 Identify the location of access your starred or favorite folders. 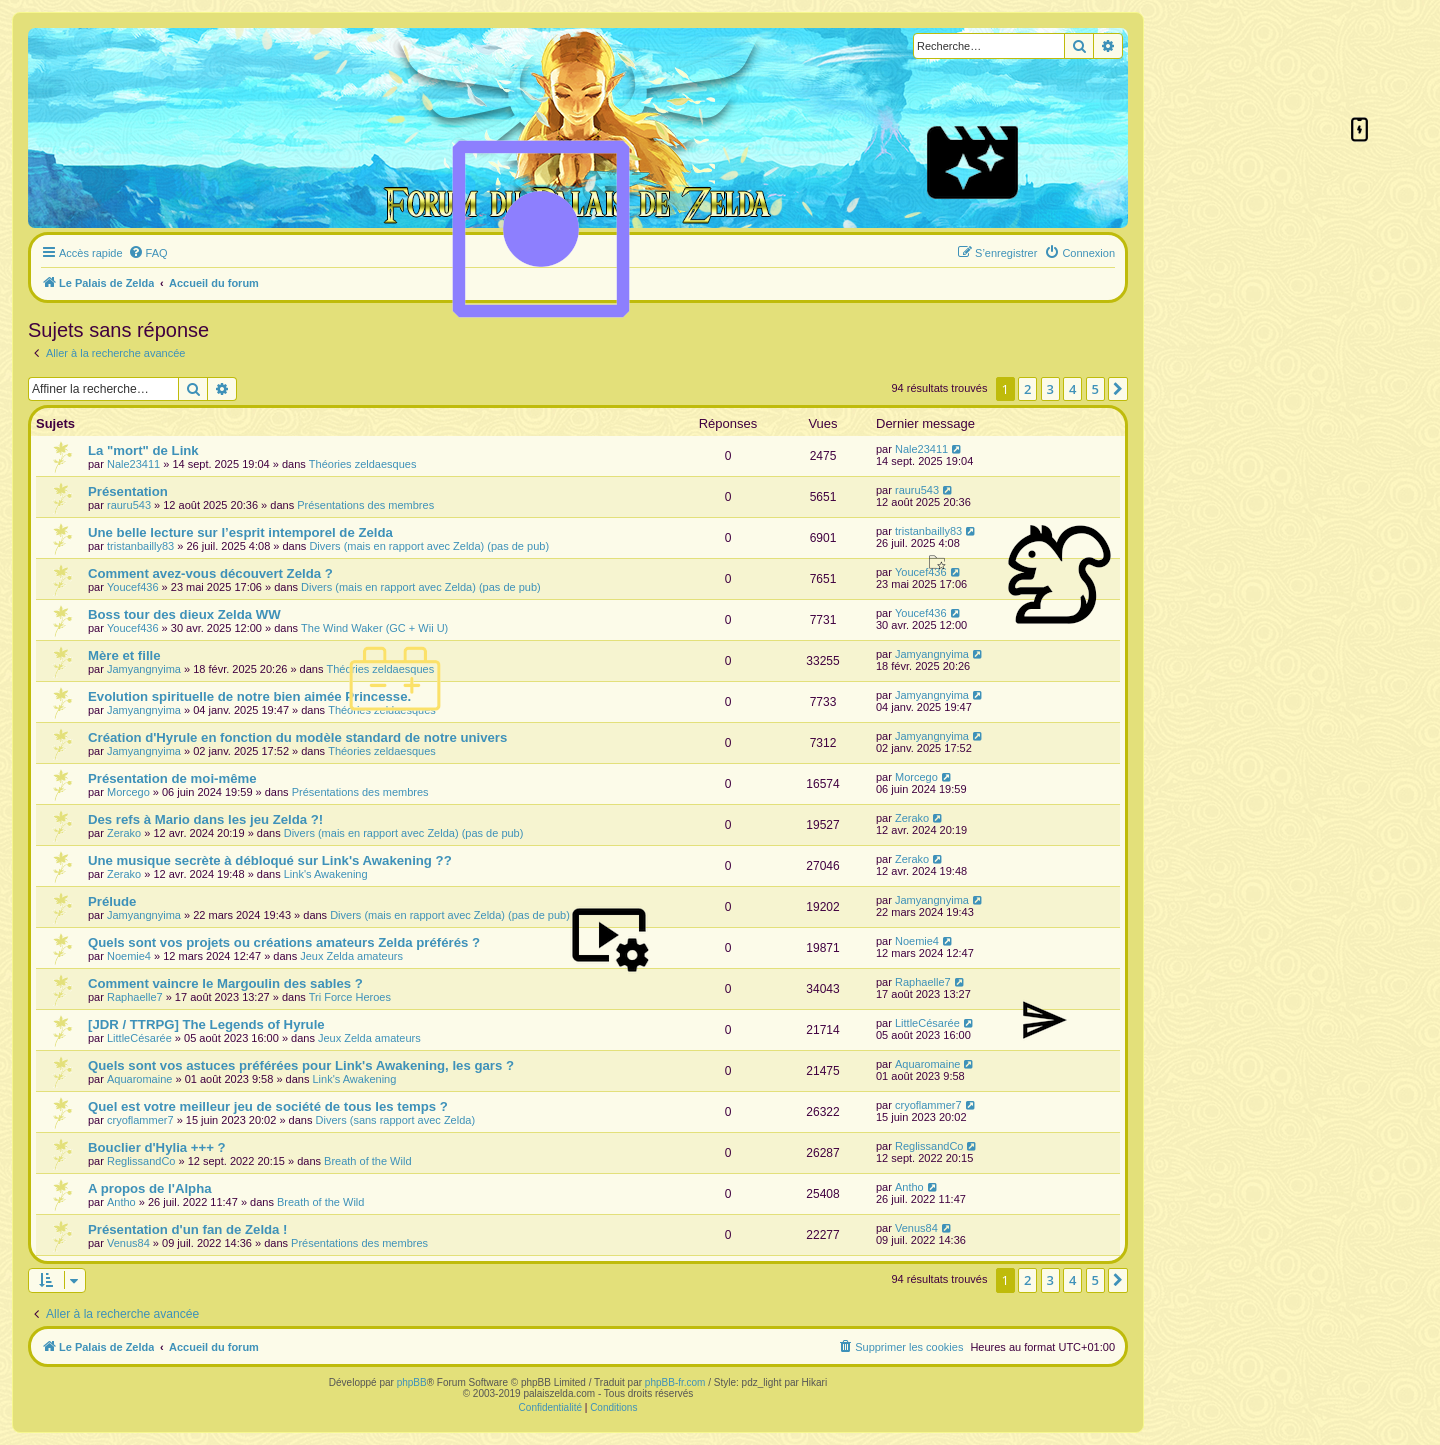
(937, 562).